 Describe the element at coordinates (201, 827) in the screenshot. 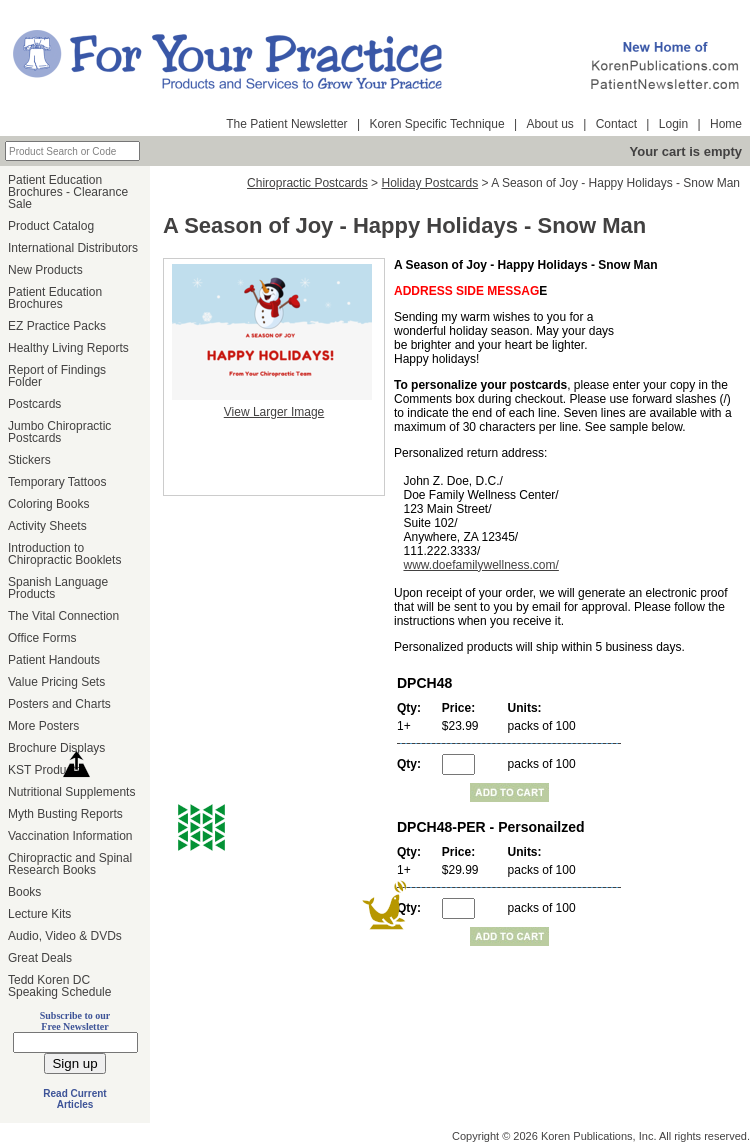

I see `decorative geometric pattern element` at that location.